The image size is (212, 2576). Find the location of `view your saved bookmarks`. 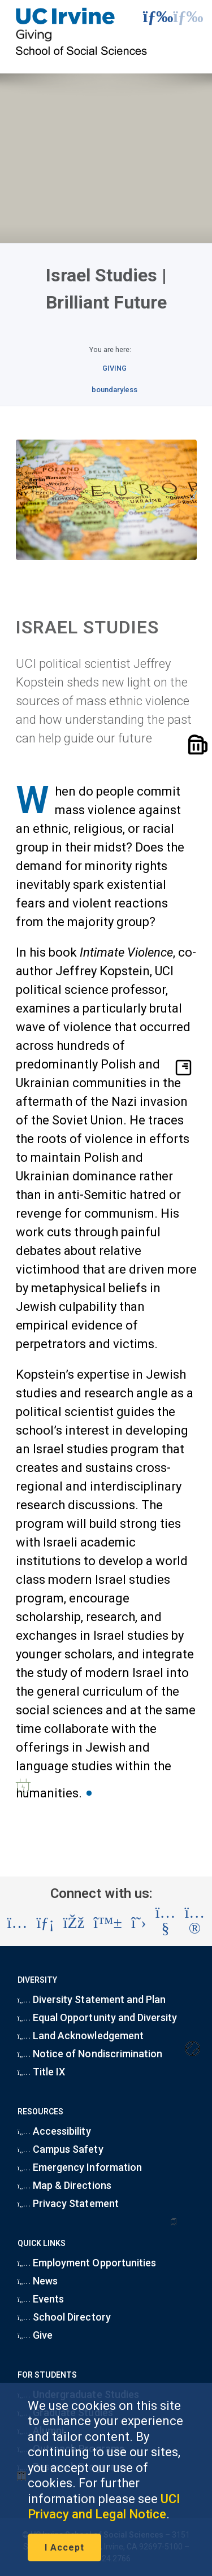

view your saved bookmarks is located at coordinates (174, 2222).